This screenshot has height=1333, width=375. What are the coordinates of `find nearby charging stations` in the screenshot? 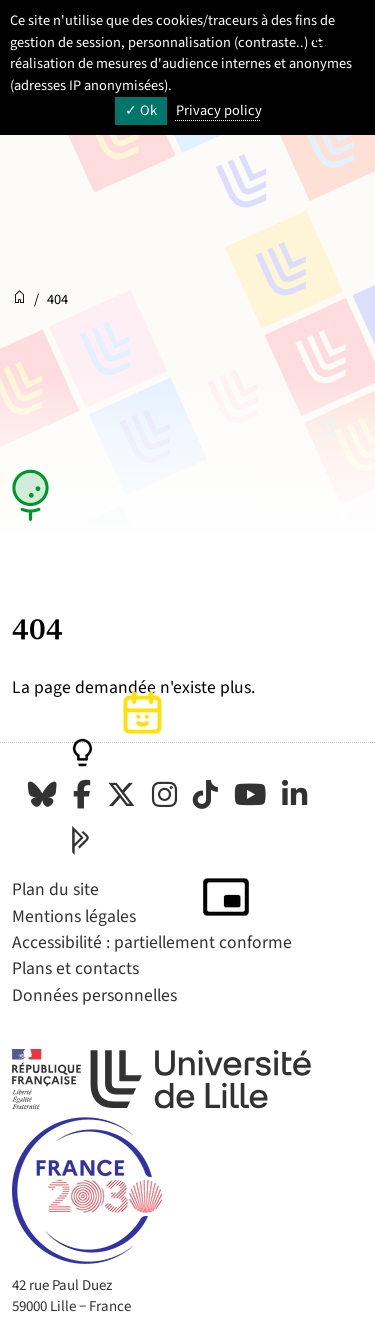 It's located at (320, 37).